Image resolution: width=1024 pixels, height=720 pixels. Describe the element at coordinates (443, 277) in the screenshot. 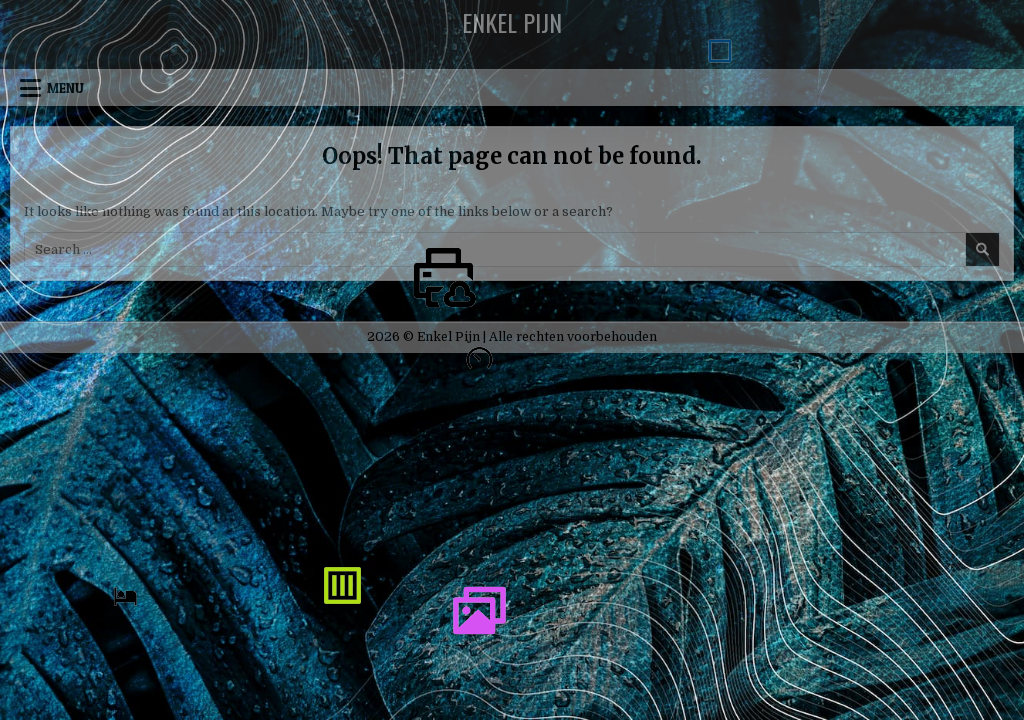

I see `connect printer to cloud storage` at that location.